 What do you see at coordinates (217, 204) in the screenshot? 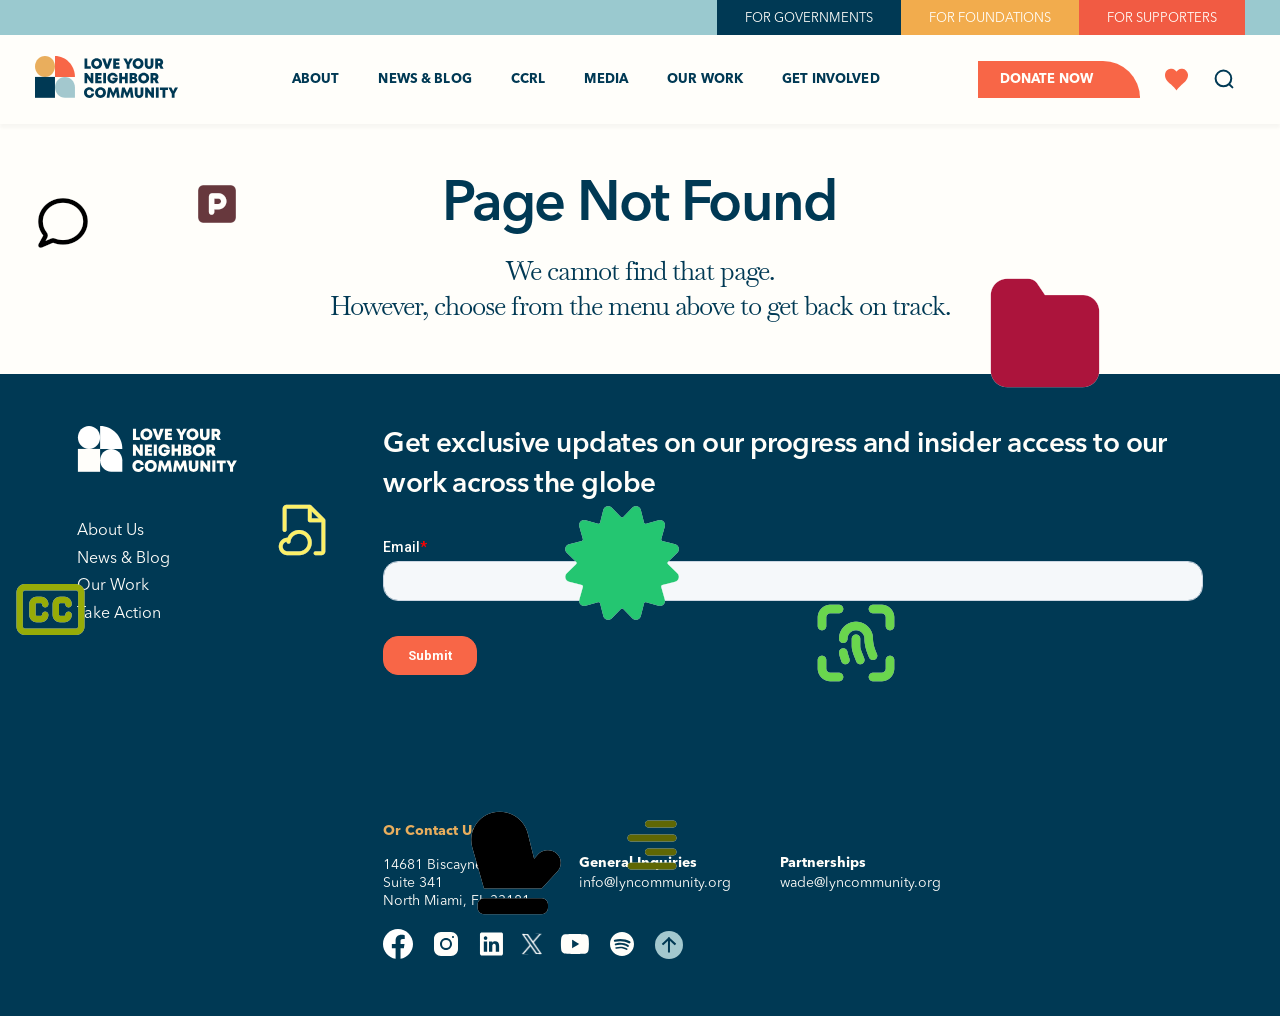
I see `find nearby parking locations` at bounding box center [217, 204].